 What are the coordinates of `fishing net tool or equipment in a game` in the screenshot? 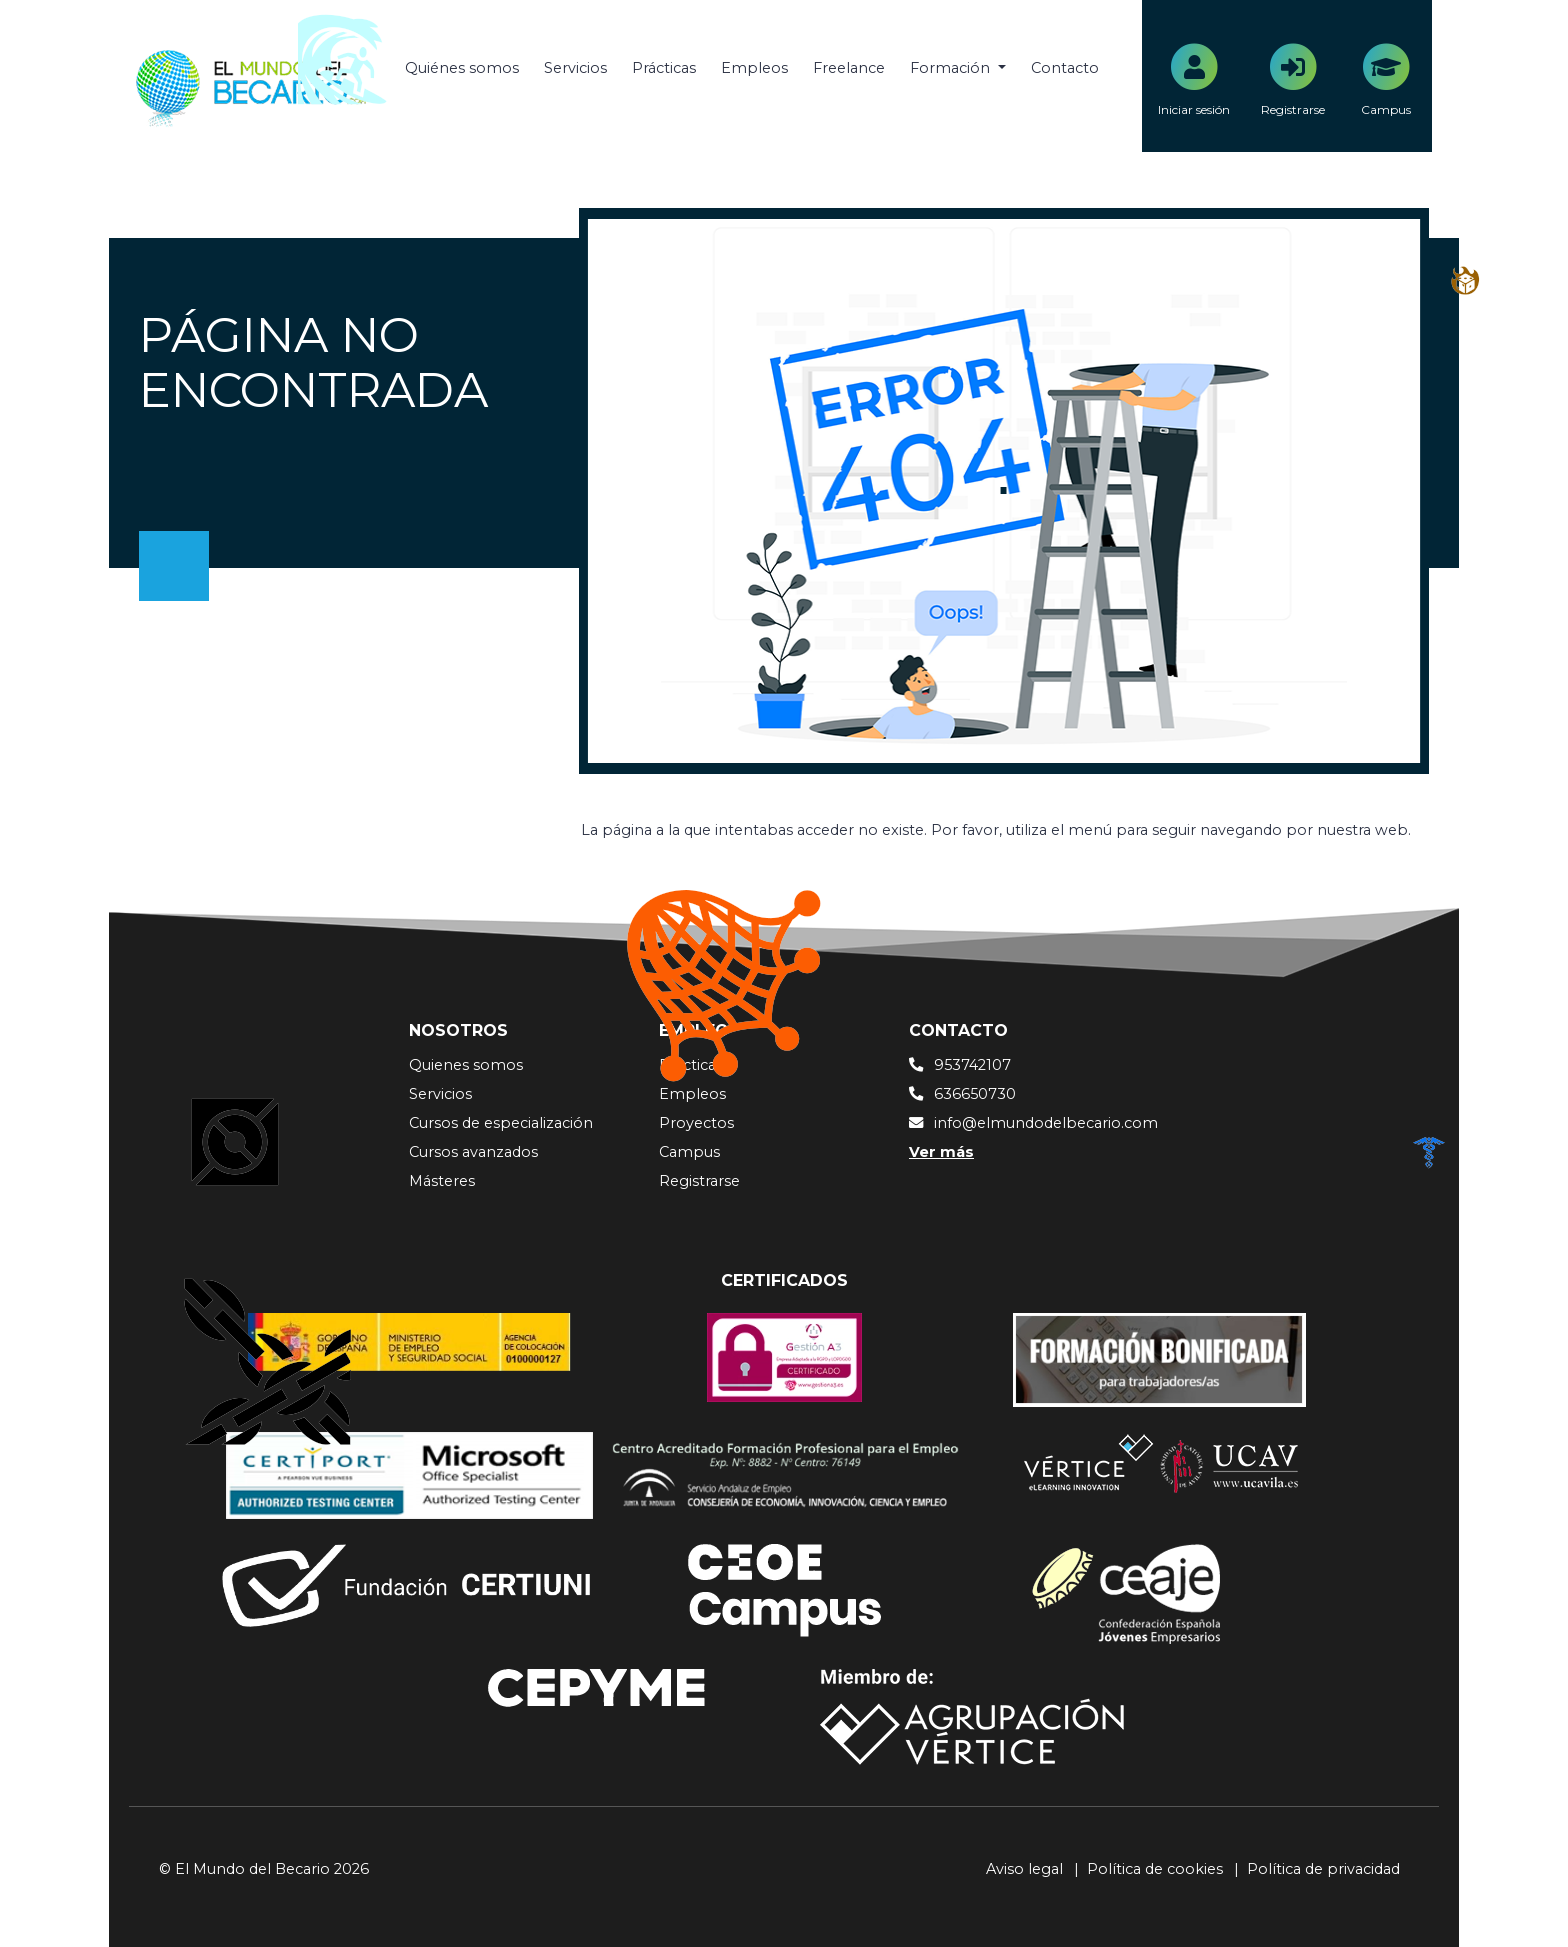 It's located at (724, 986).